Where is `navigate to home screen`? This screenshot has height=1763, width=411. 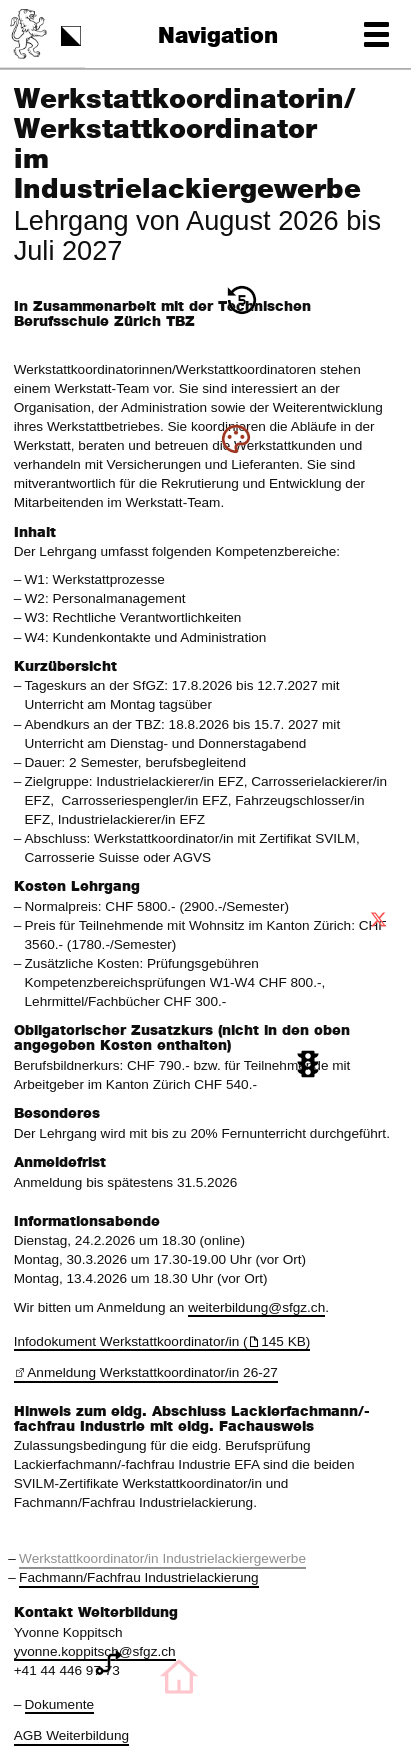
navigate to home screen is located at coordinates (179, 1678).